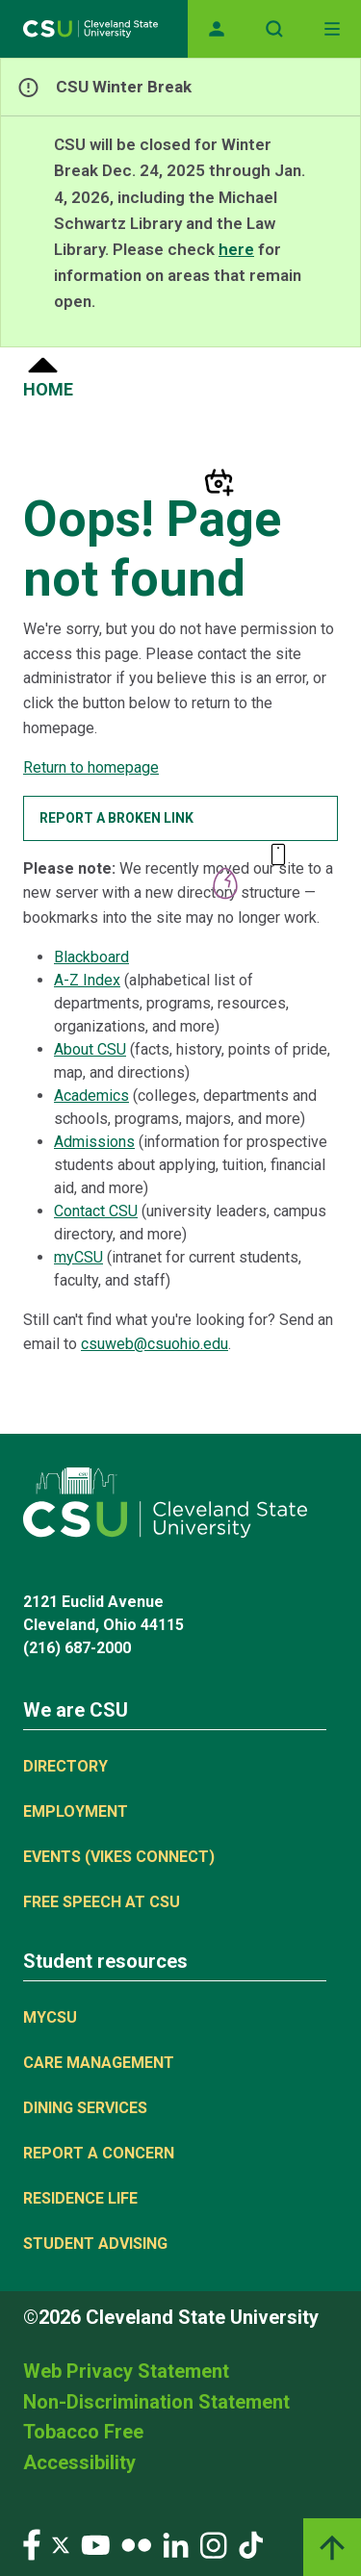 Image resolution: width=361 pixels, height=2576 pixels. I want to click on collapse an expanded section or panel, so click(42, 365).